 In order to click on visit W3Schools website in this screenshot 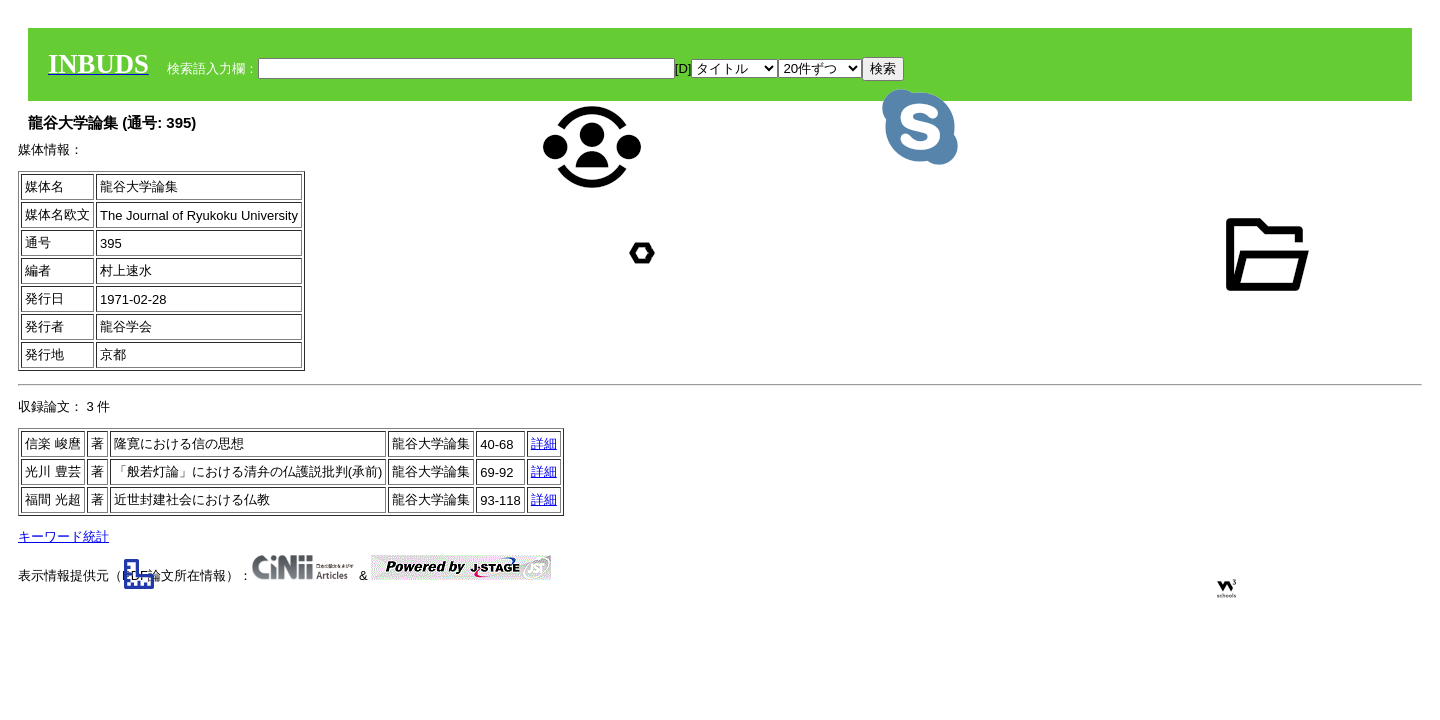, I will do `click(1226, 588)`.